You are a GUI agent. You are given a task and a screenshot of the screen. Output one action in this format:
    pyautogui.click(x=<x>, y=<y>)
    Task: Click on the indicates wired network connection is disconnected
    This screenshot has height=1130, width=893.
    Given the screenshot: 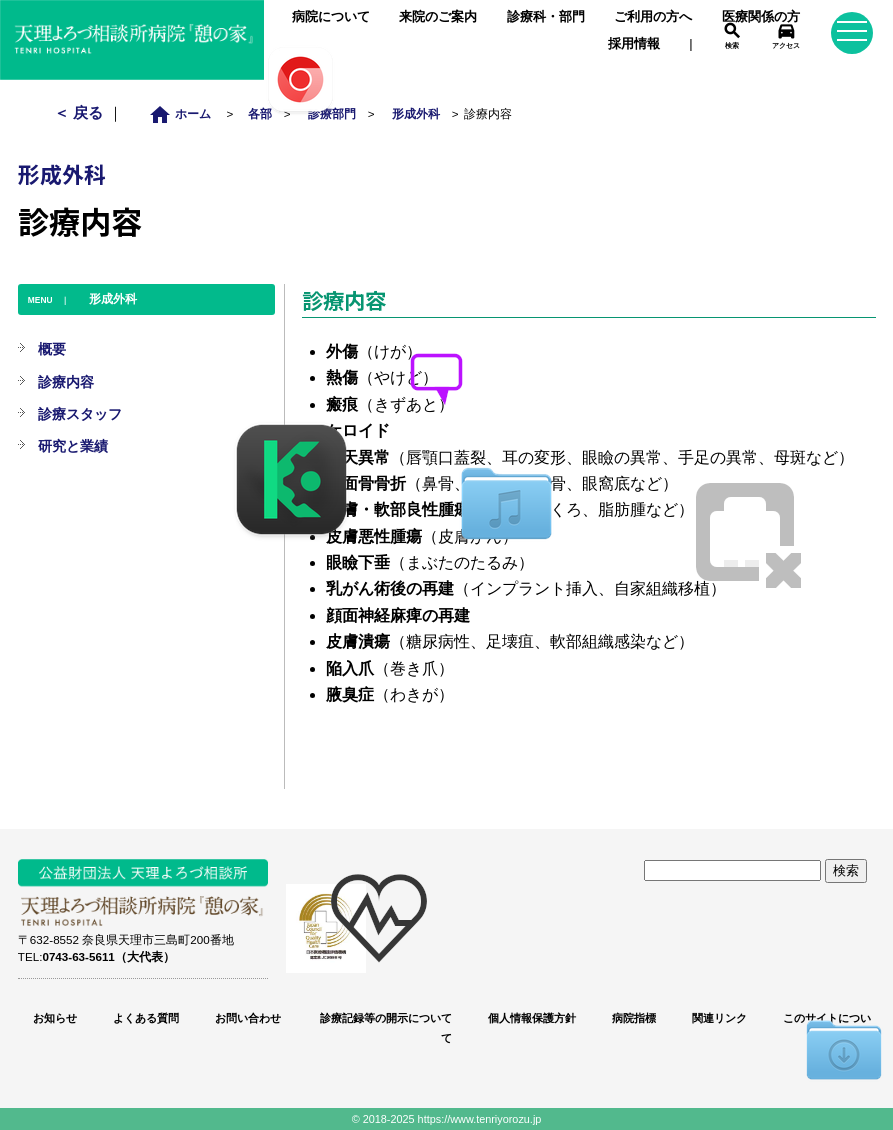 What is the action you would take?
    pyautogui.click(x=745, y=532)
    